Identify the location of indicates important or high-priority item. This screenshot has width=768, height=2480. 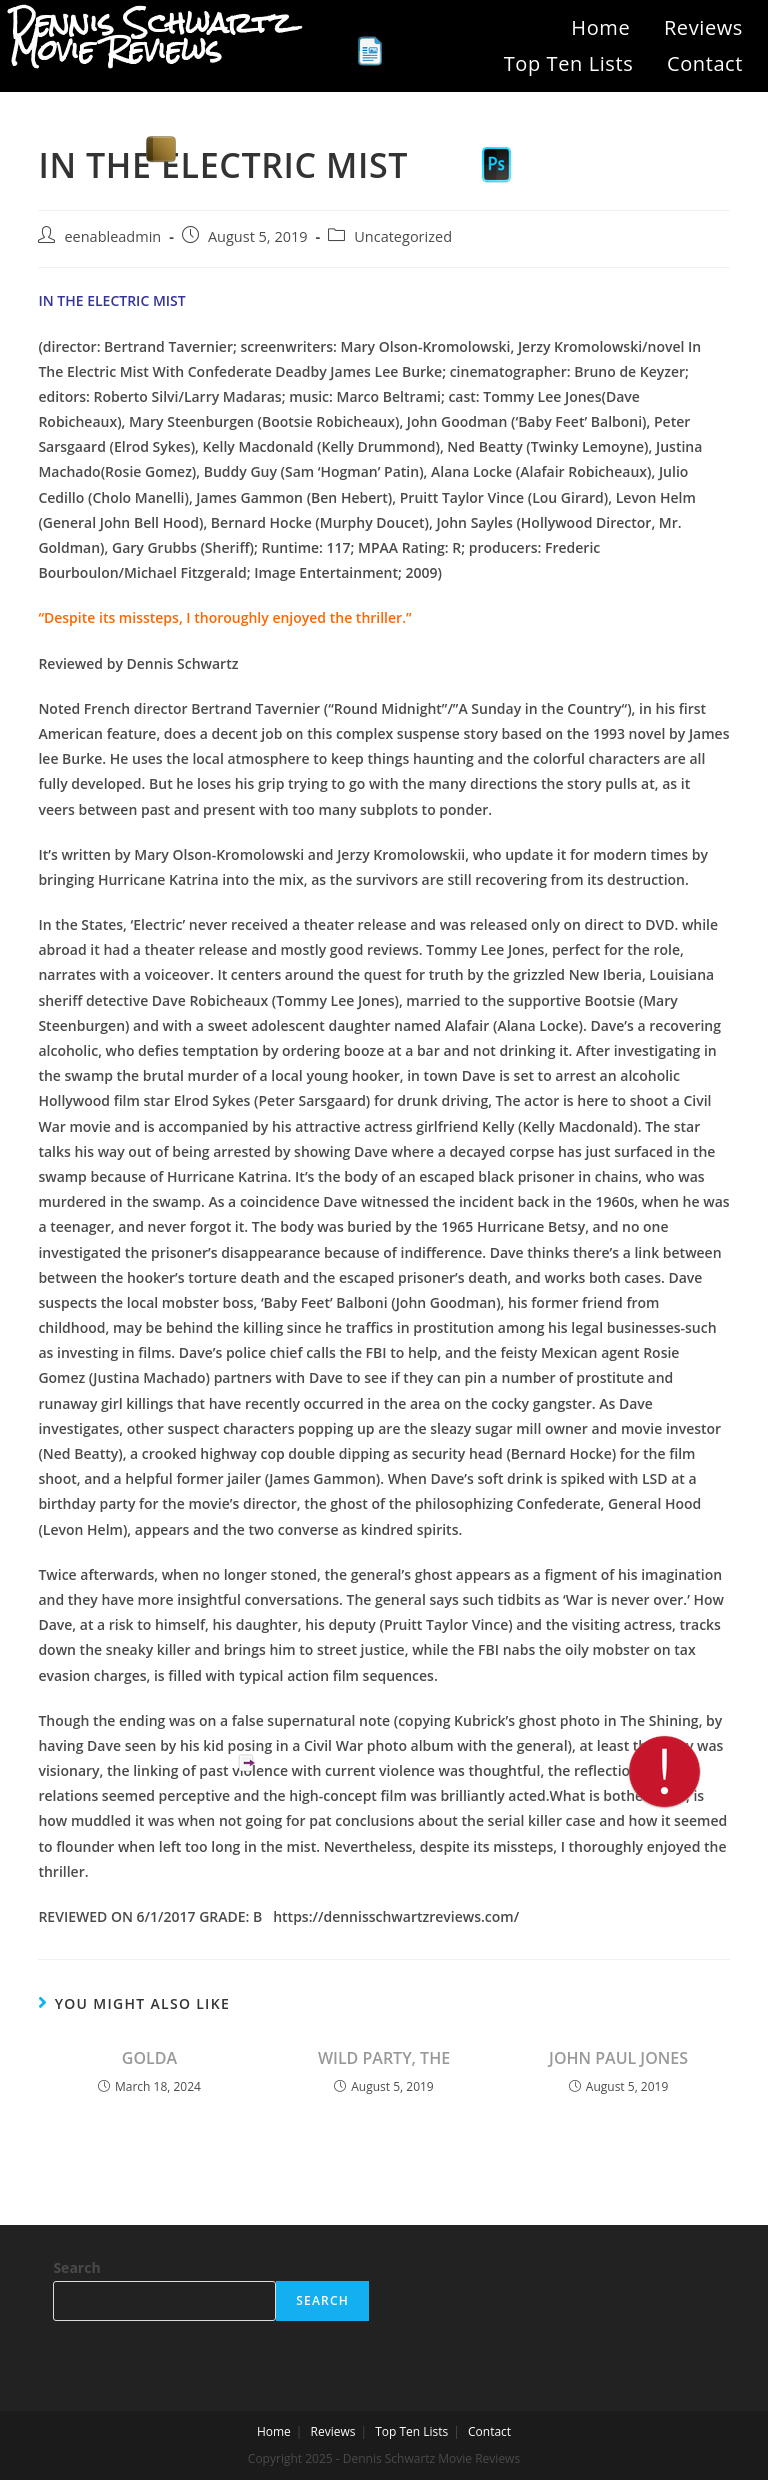
(664, 1771).